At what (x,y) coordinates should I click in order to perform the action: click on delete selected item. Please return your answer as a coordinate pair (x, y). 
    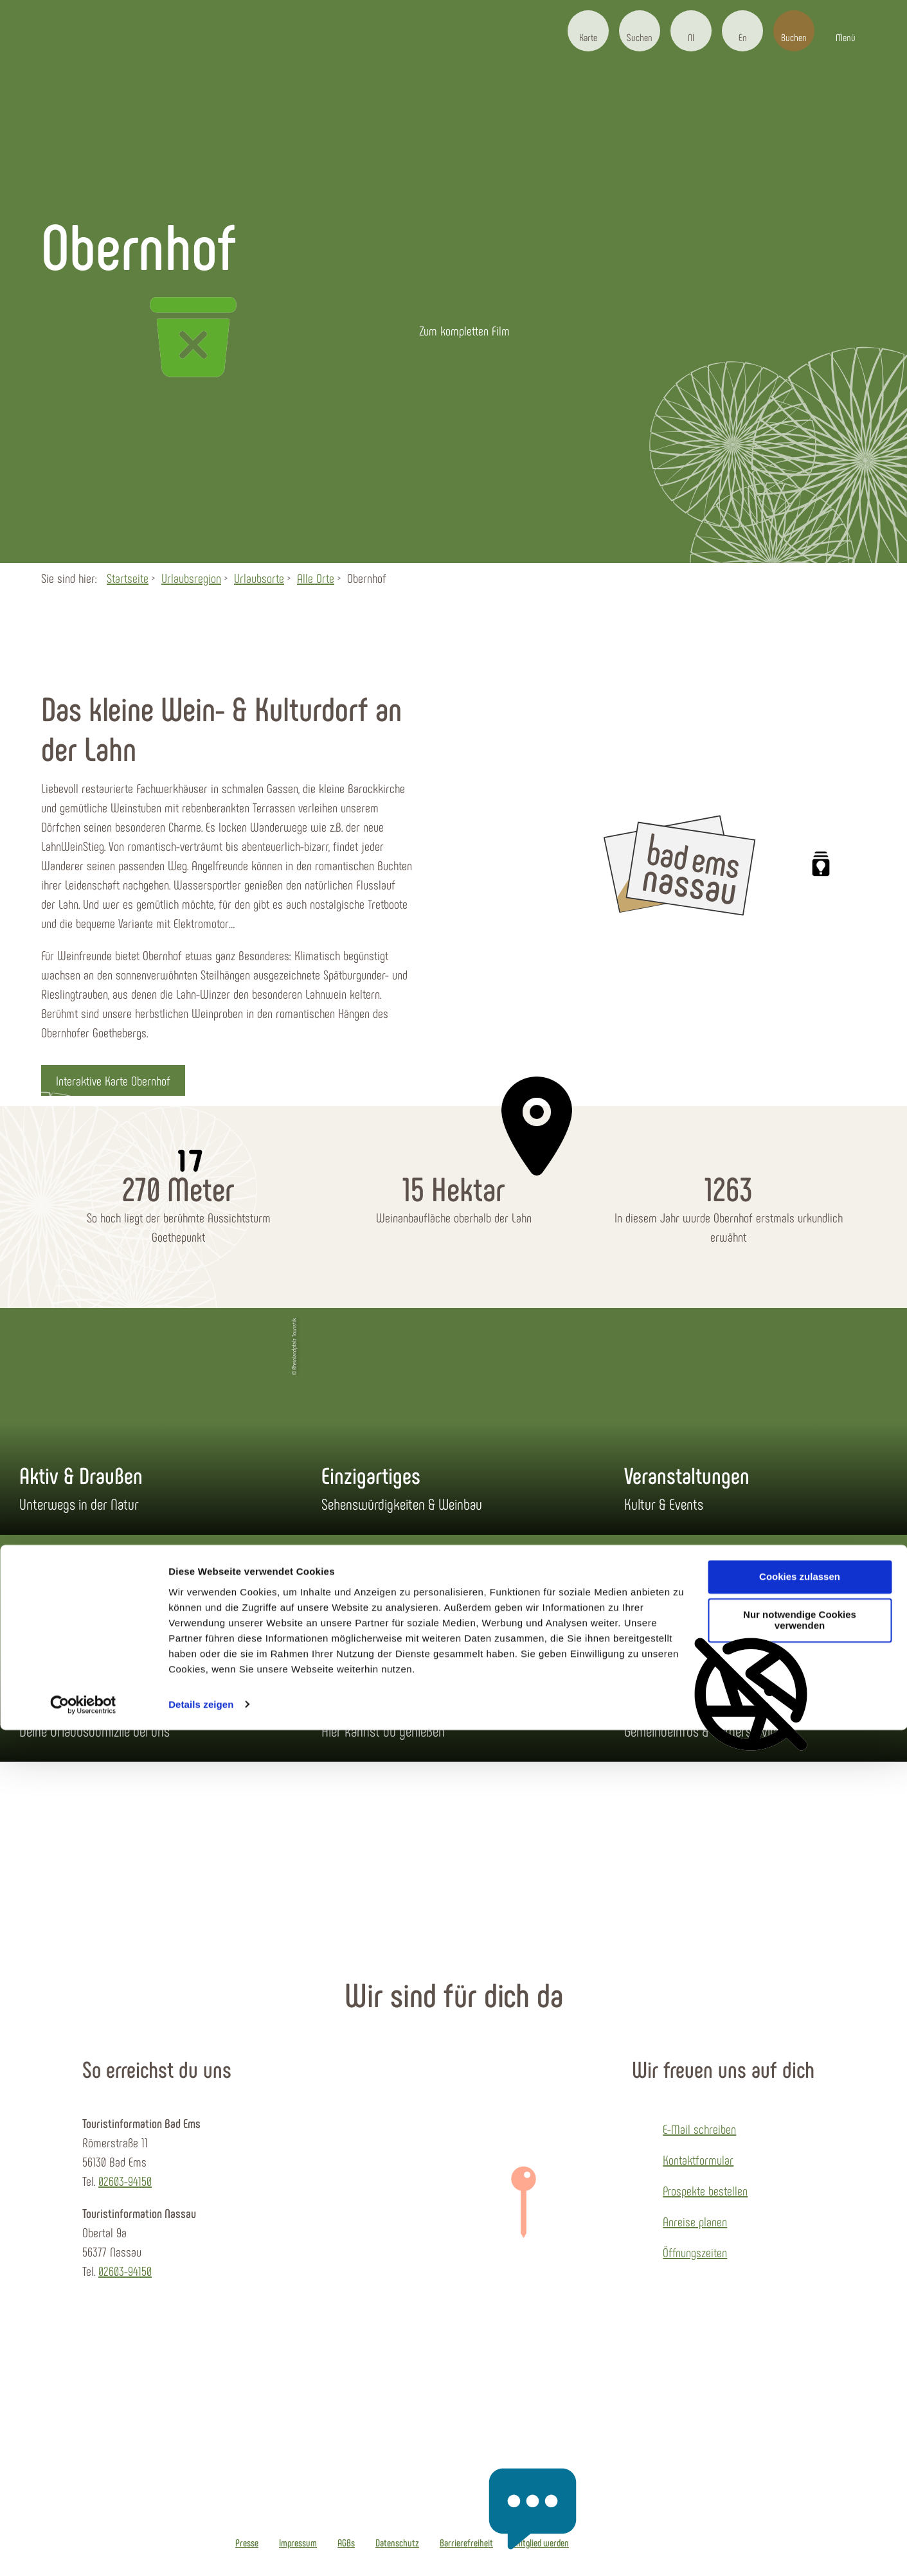
    Looking at the image, I should click on (193, 337).